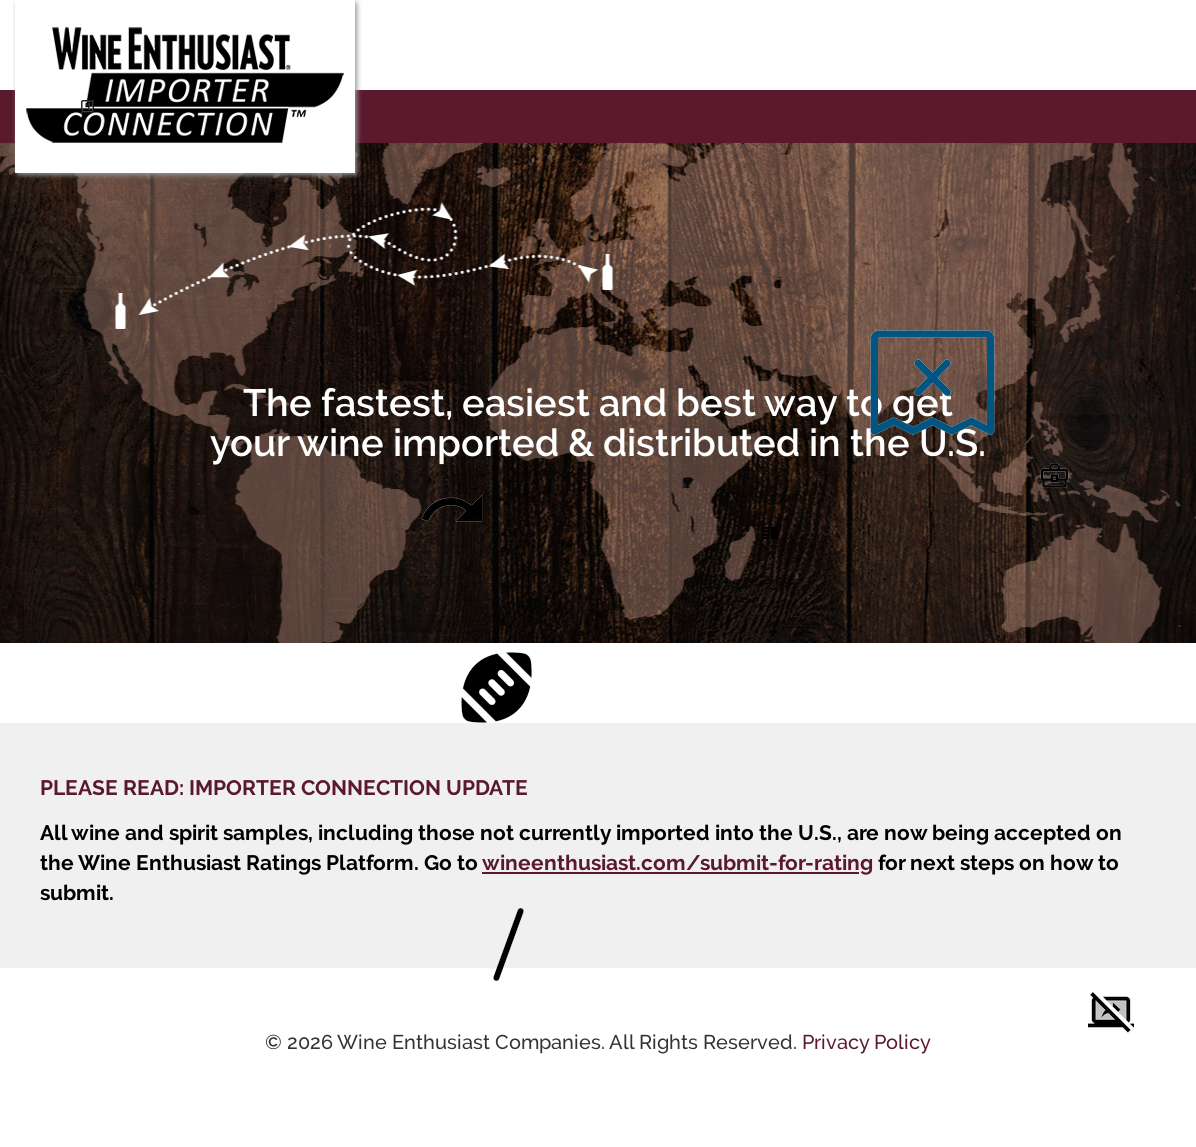 The height and width of the screenshot is (1147, 1196). What do you see at coordinates (932, 382) in the screenshot?
I see `cancel or void a receipt` at bounding box center [932, 382].